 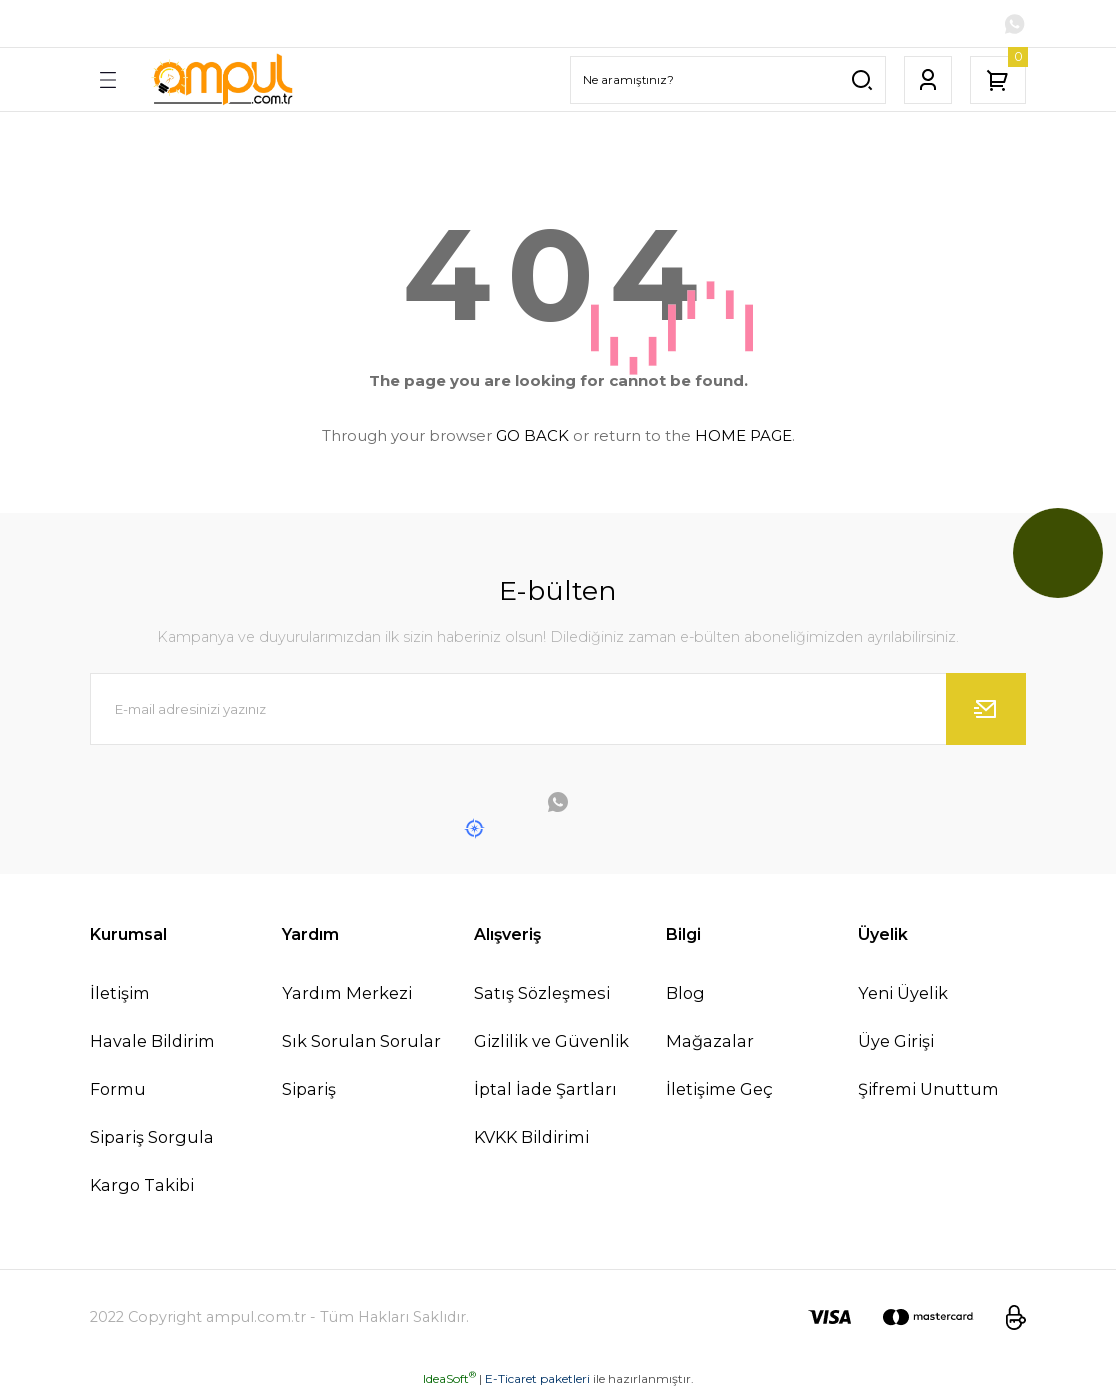 I want to click on unraid server management application, so click(x=672, y=328).